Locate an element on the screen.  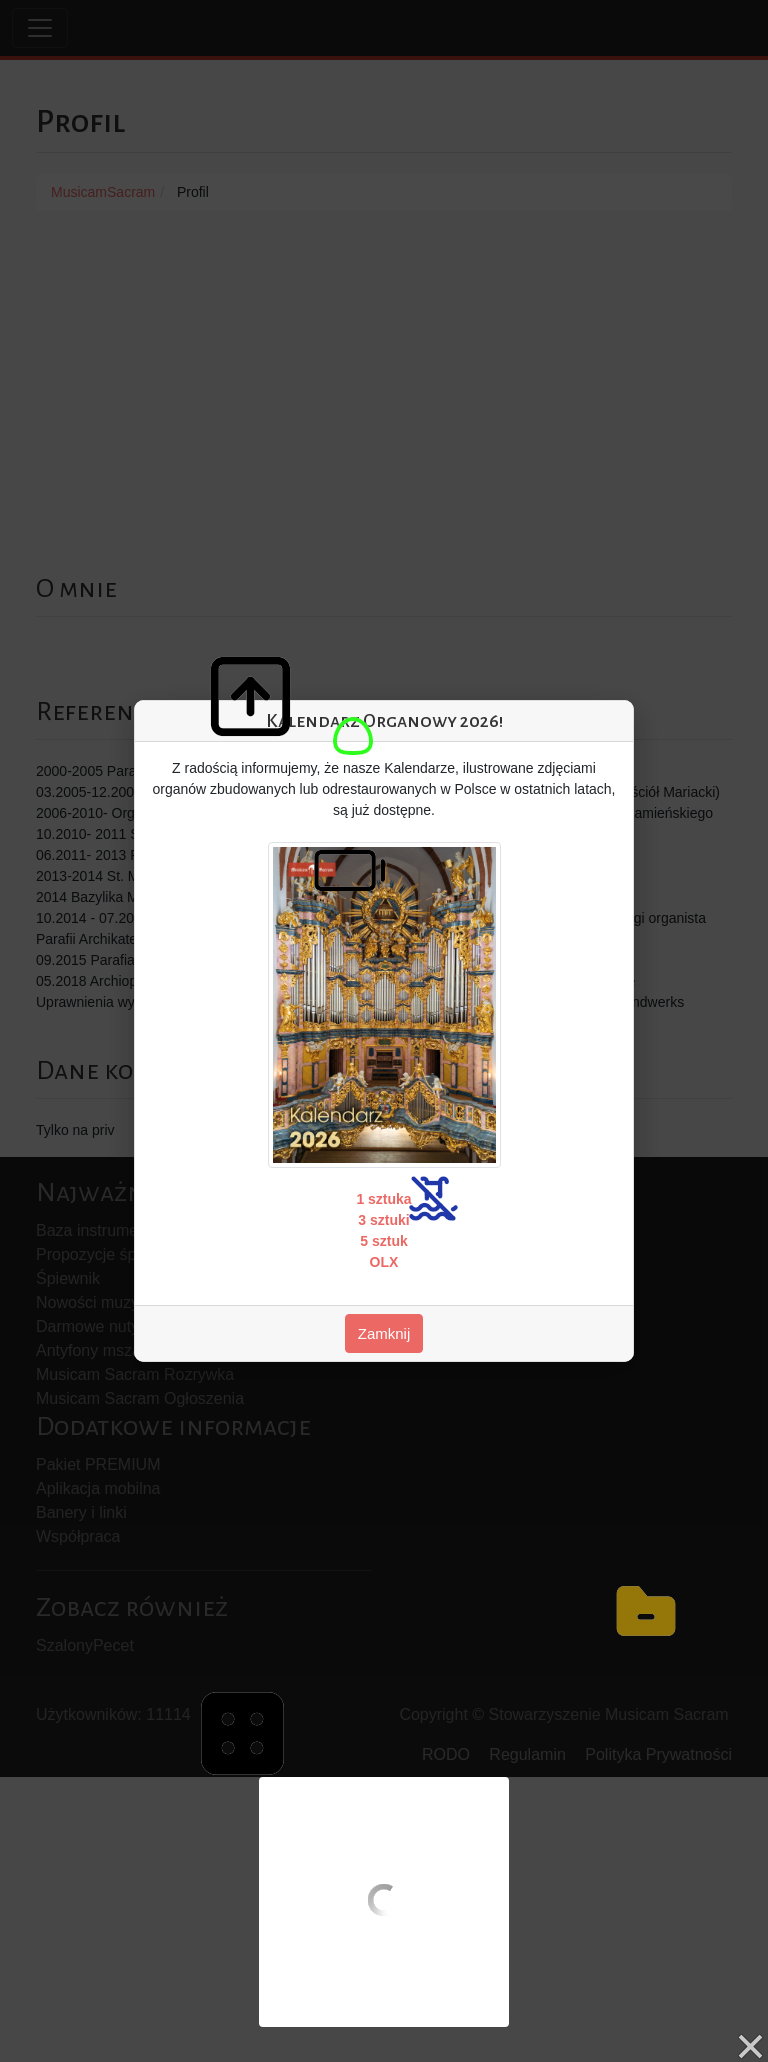
represents an abstract shape or freeform object is located at coordinates (353, 735).